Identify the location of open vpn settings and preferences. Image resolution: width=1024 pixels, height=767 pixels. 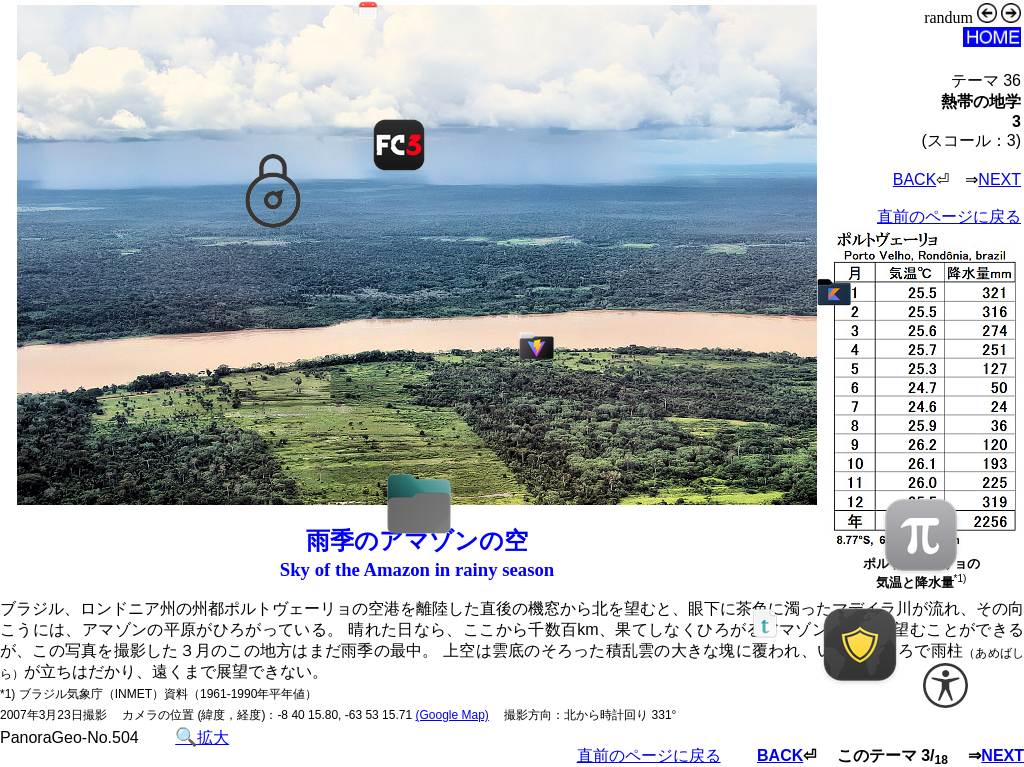
(860, 646).